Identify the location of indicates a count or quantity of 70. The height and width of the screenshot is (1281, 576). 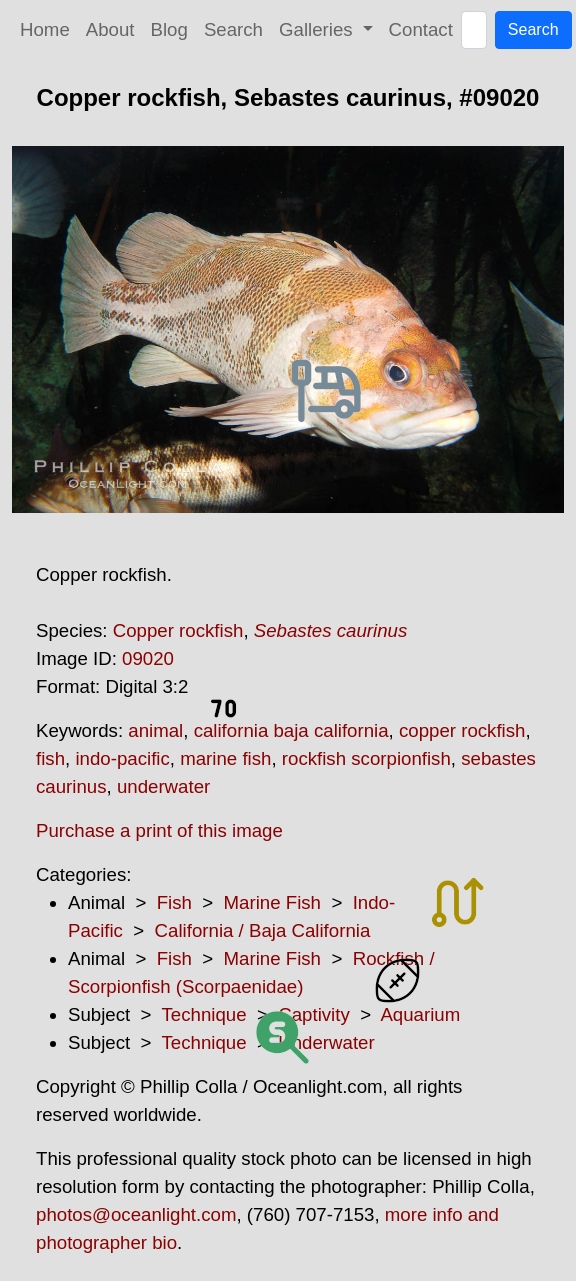
(223, 708).